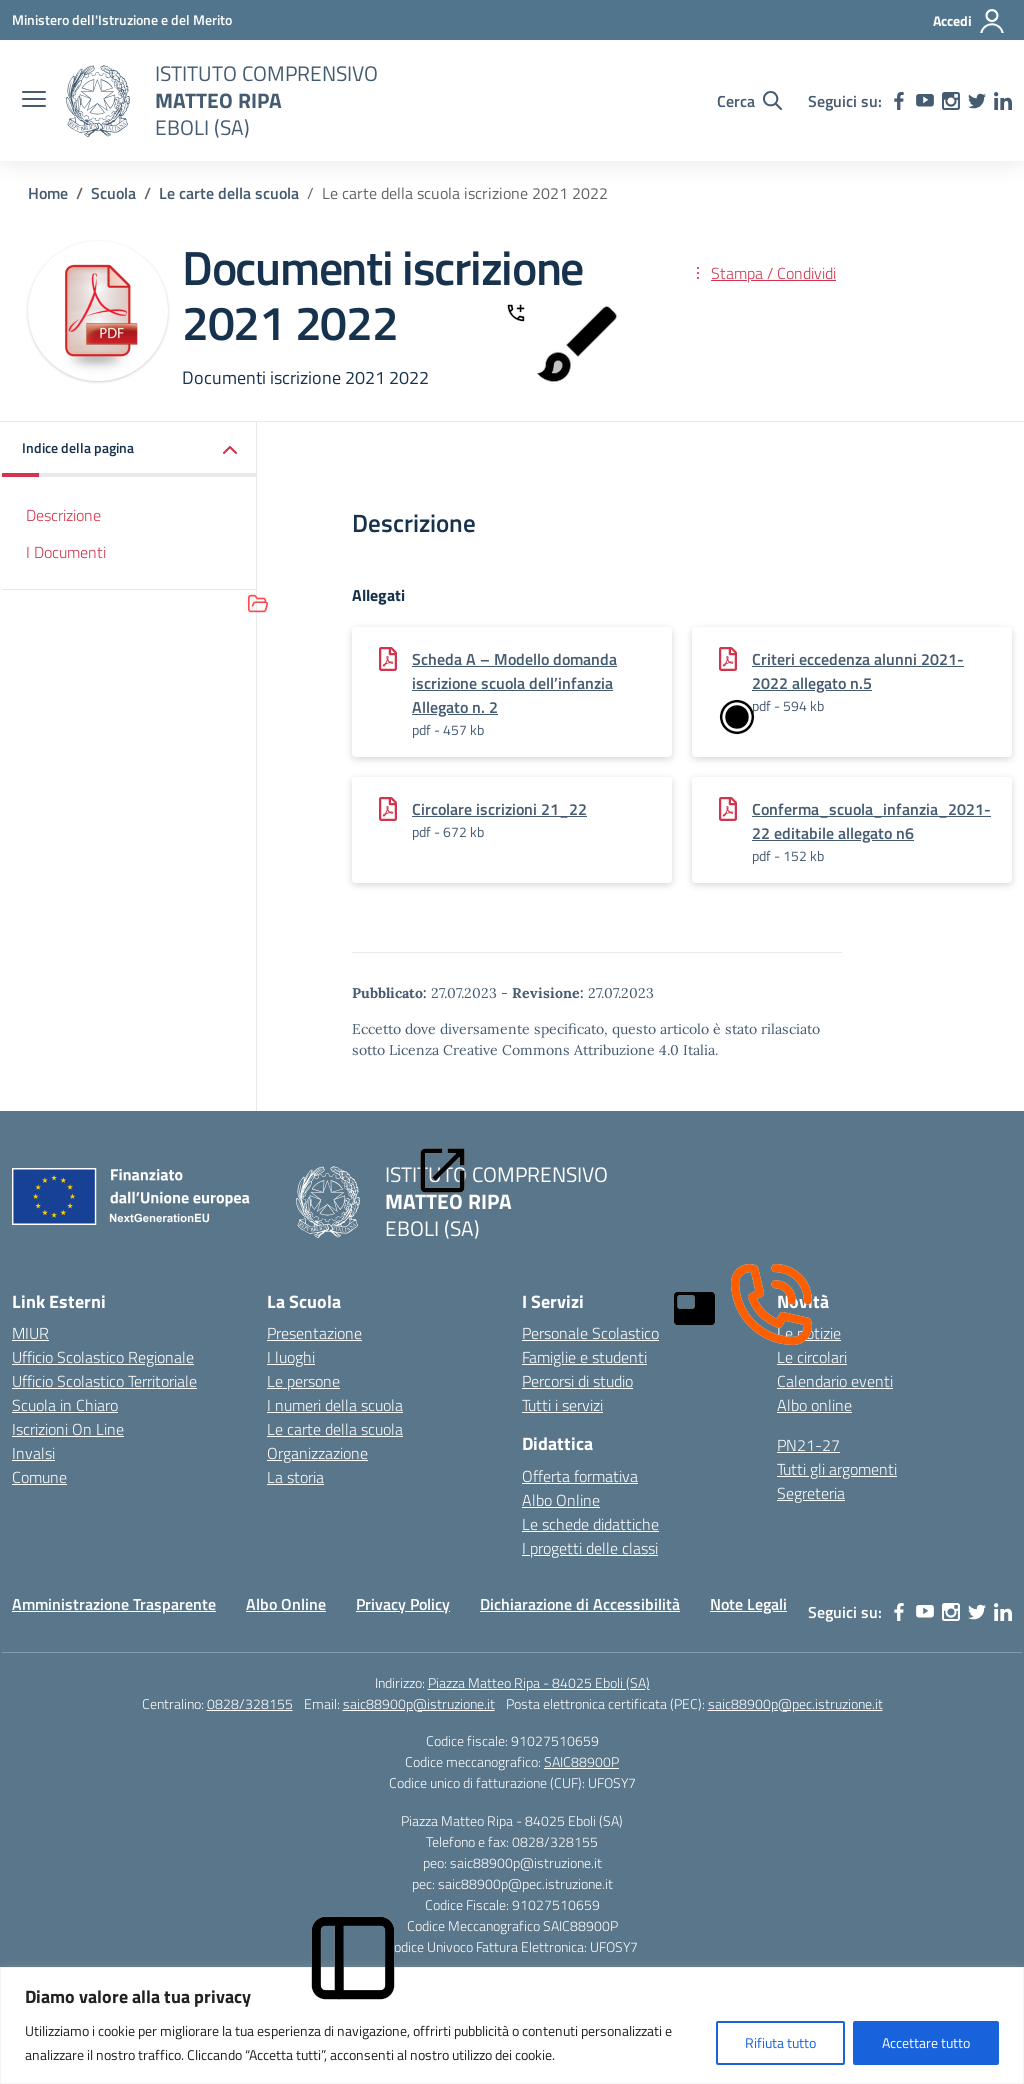 The height and width of the screenshot is (2084, 1024). Describe the element at coordinates (353, 1958) in the screenshot. I see `toggle sidebar navigation` at that location.